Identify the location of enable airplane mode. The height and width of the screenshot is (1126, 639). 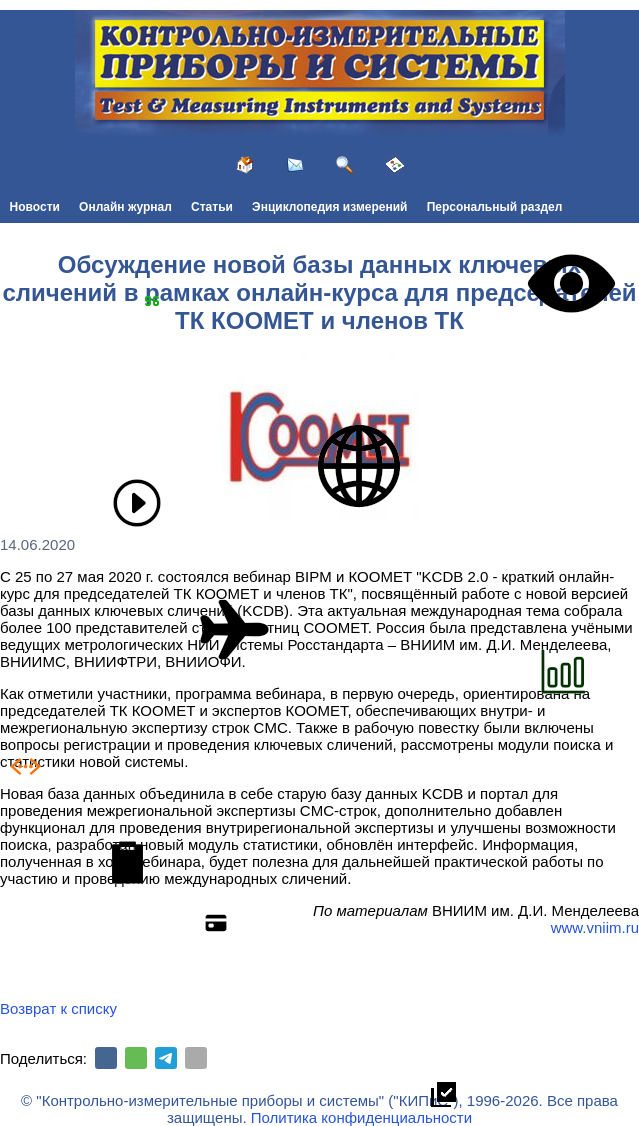
(234, 629).